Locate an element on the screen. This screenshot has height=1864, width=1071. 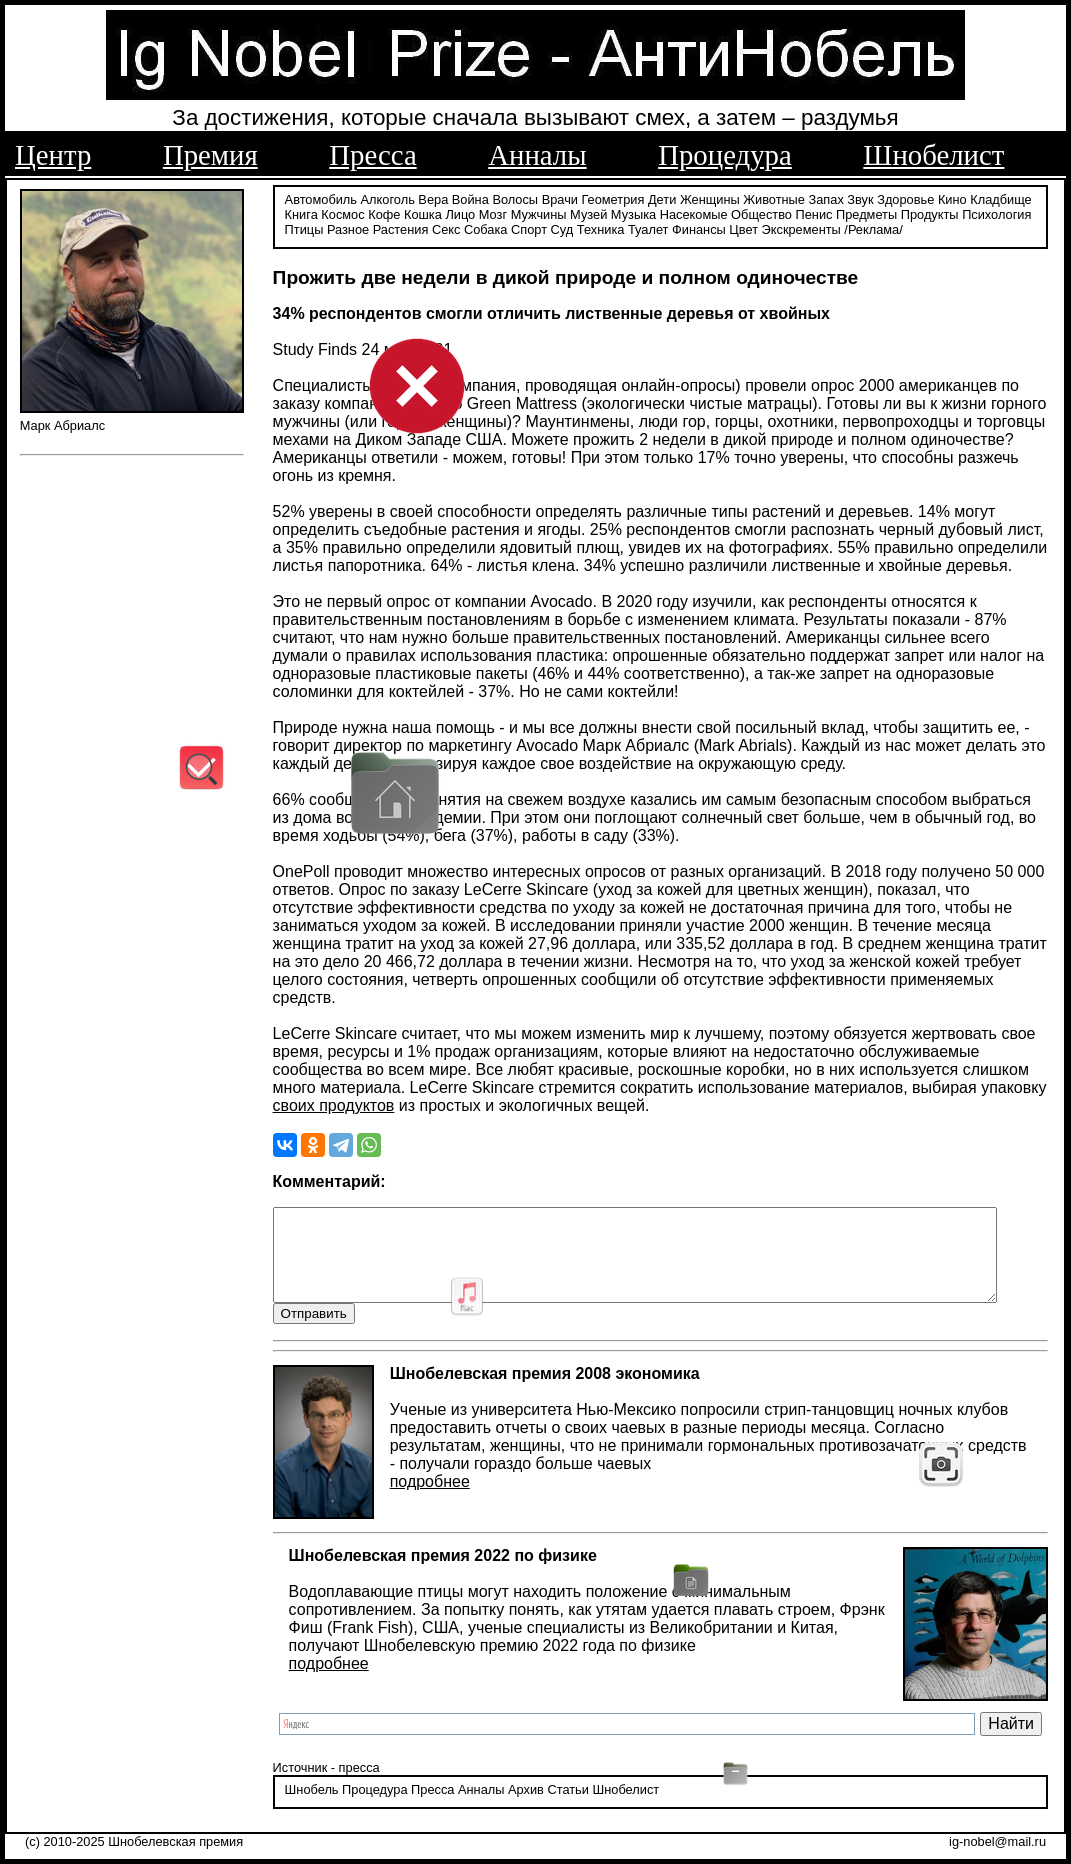
a flac audio file is located at coordinates (467, 1296).